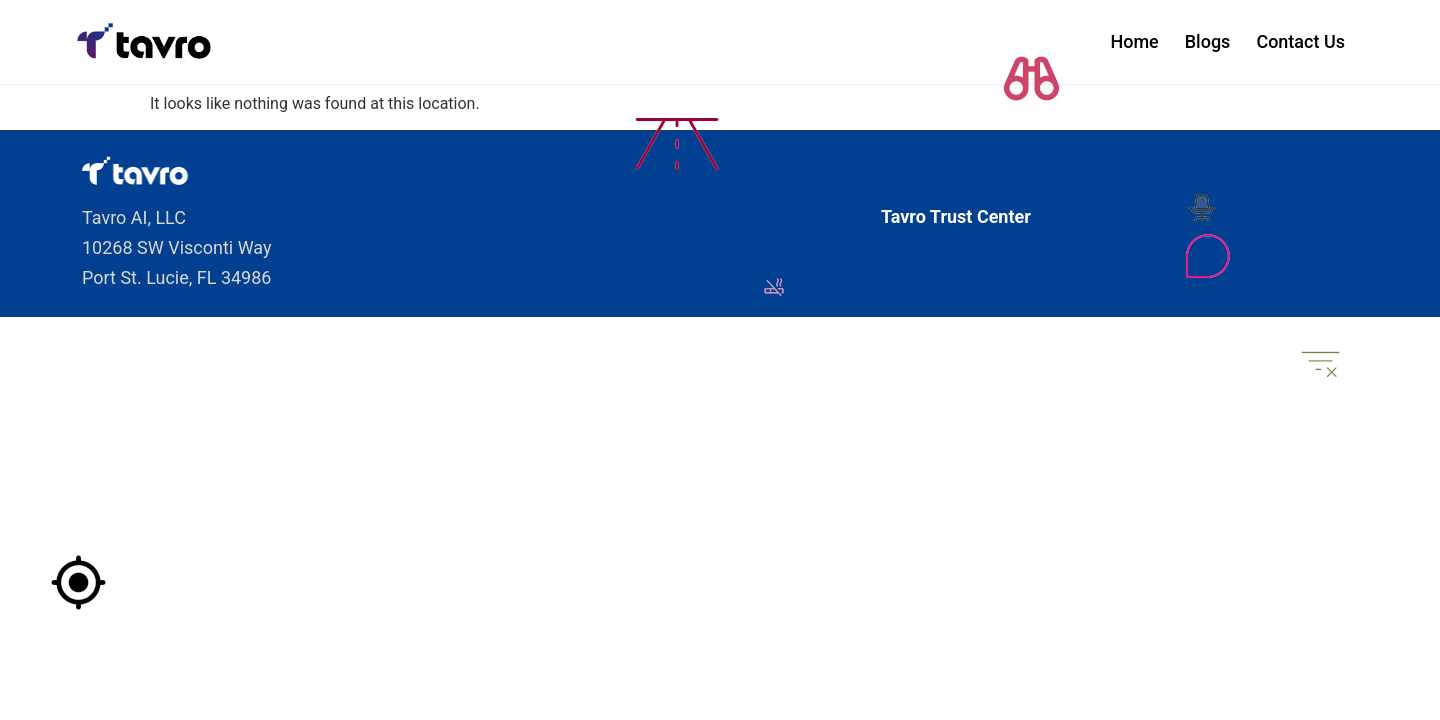 The width and height of the screenshot is (1440, 720). I want to click on open chat or messaging, so click(1207, 257).